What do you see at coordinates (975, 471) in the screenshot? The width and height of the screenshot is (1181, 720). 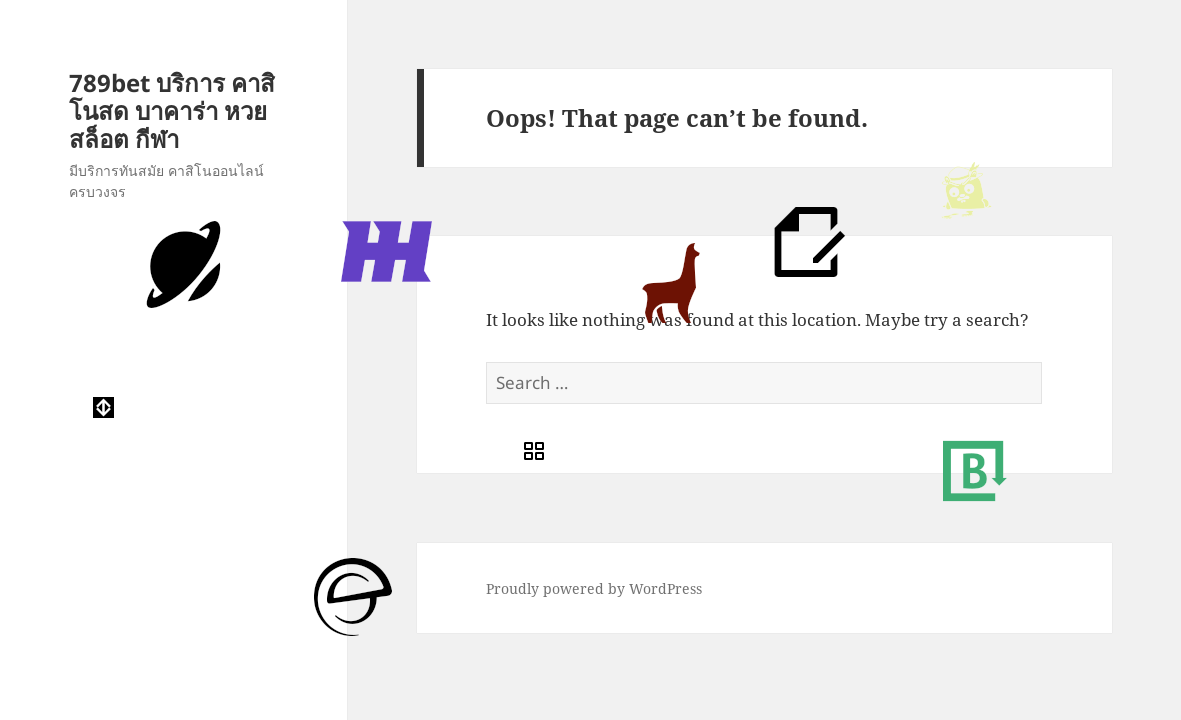 I see `open brandfolder digital asset management` at bounding box center [975, 471].